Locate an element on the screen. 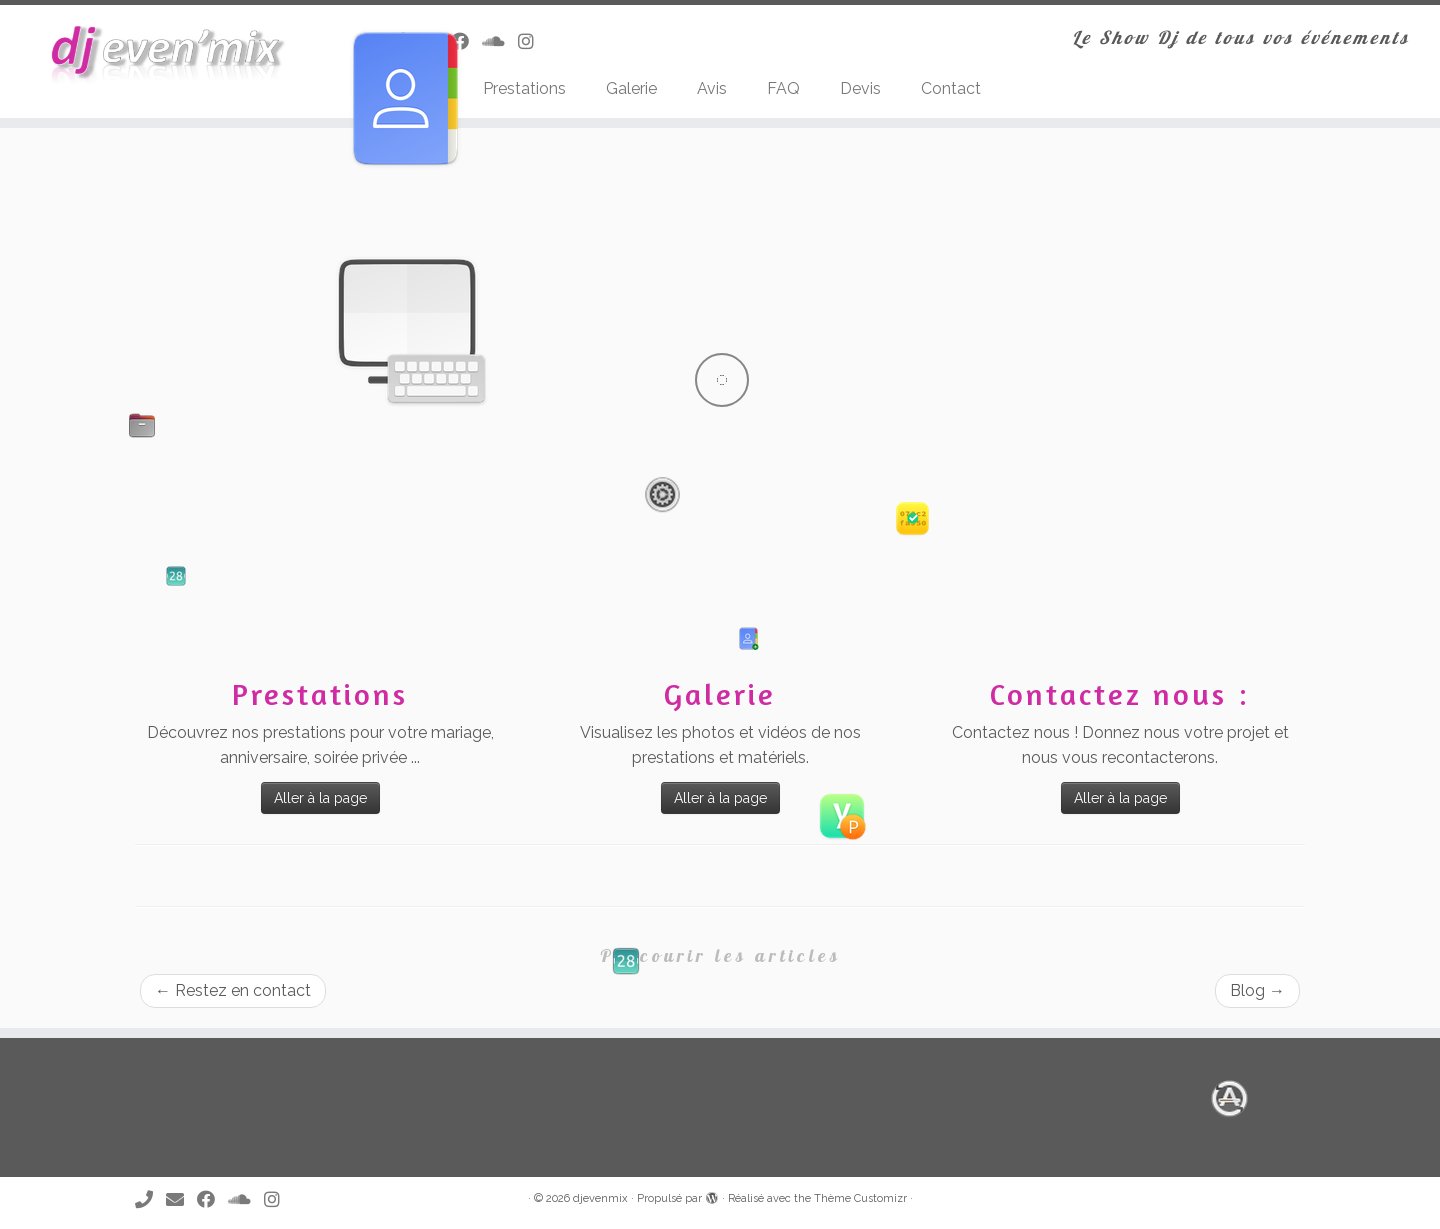 This screenshot has width=1440, height=1229. open yubikey piv manager app is located at coordinates (842, 816).